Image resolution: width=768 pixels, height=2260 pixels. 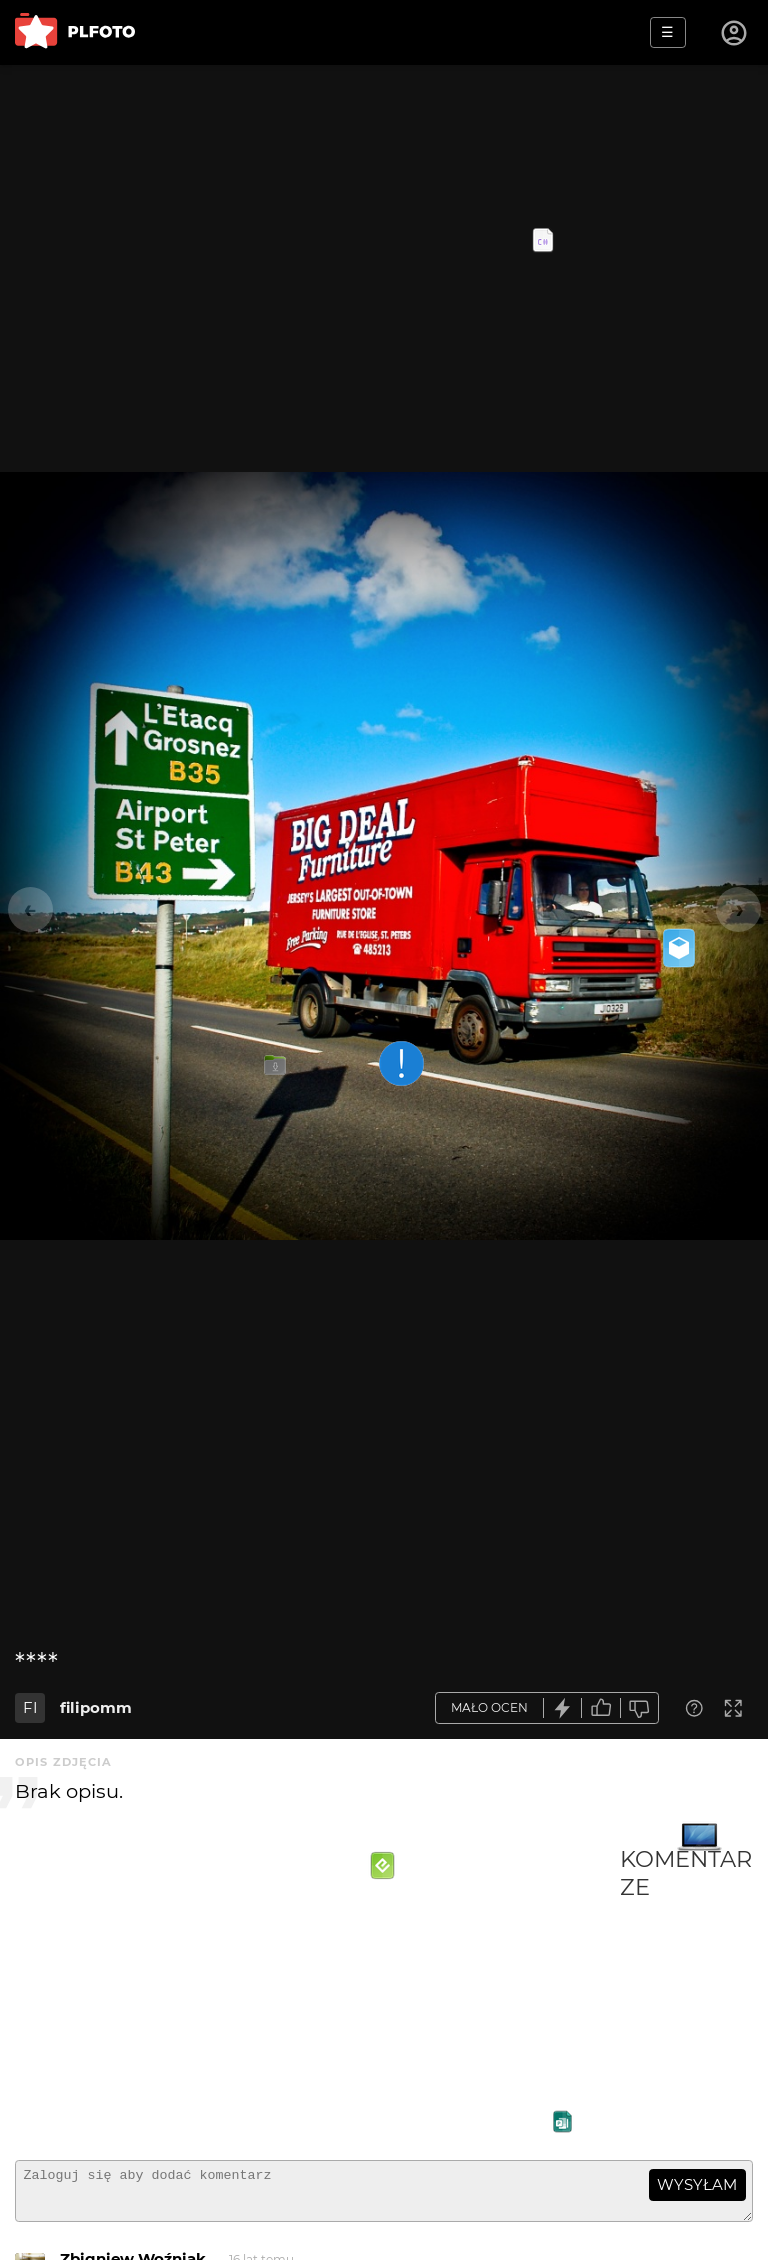 I want to click on a flatpak application package file, so click(x=679, y=948).